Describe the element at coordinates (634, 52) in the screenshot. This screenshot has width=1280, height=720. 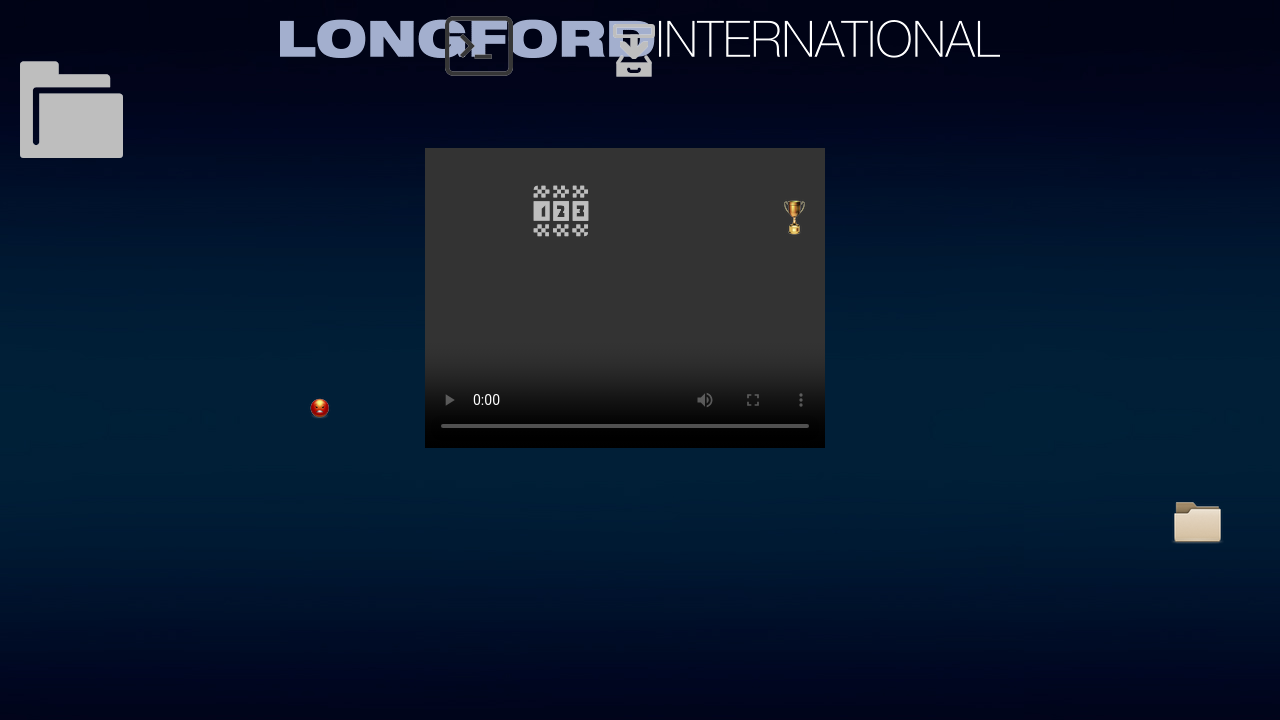
I see `save document to a new location` at that location.